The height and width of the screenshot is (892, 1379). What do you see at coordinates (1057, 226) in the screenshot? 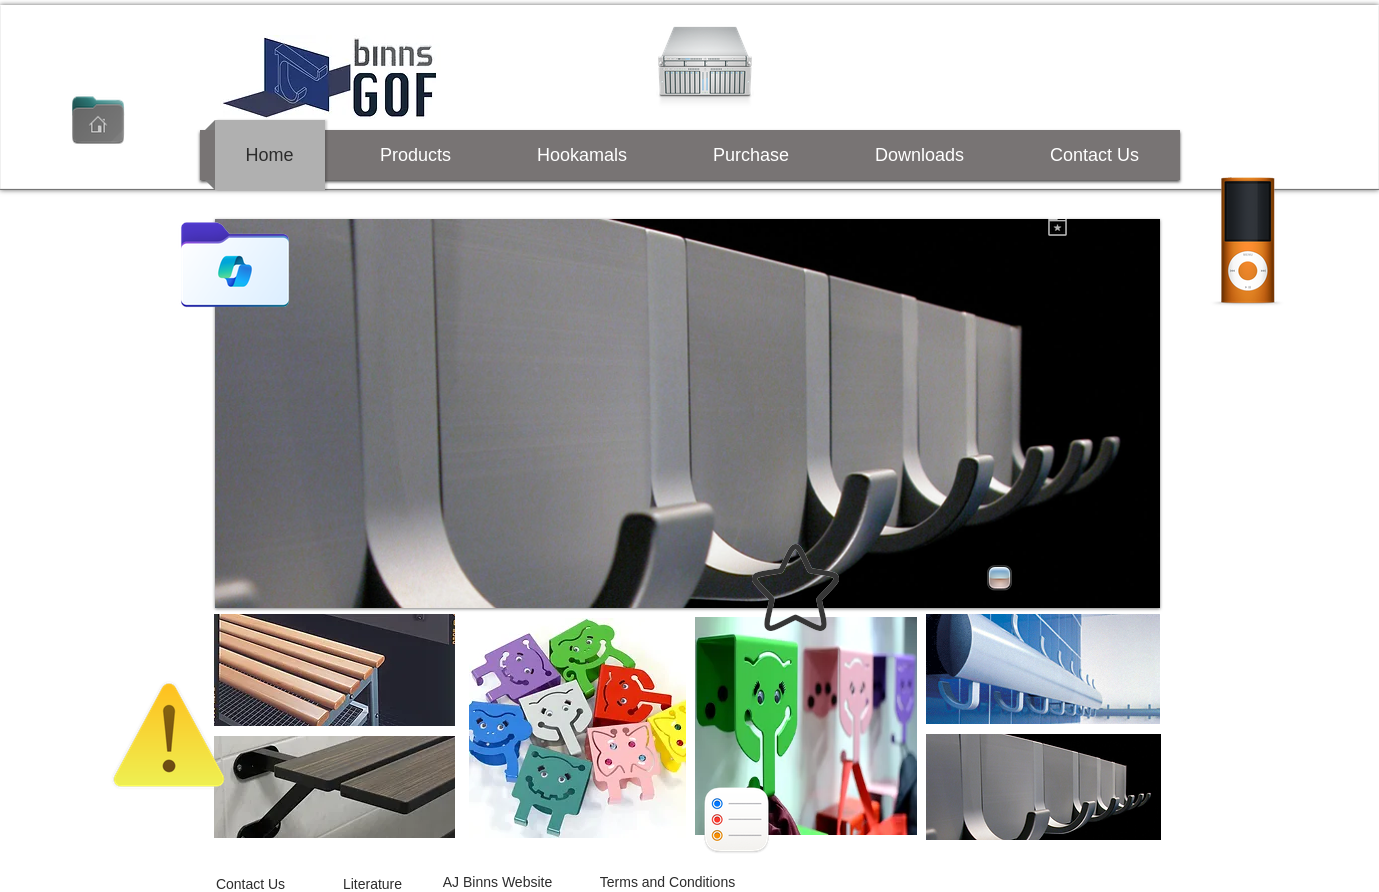
I see `access your favorites in the media library` at bounding box center [1057, 226].